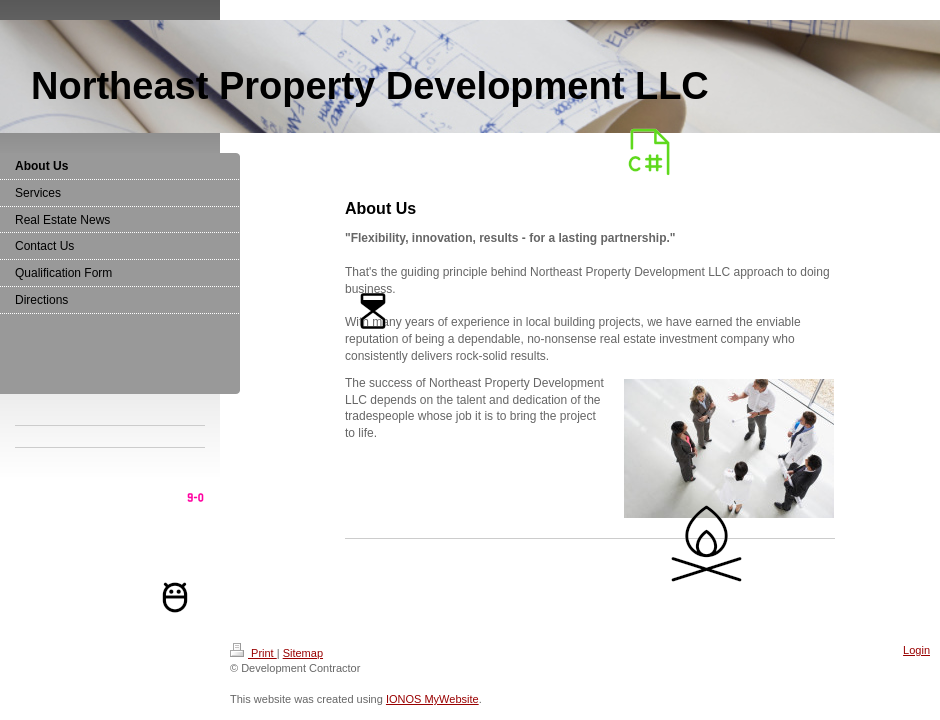 This screenshot has height=720, width=940. What do you see at coordinates (650, 152) in the screenshot?
I see `open a C# source code file` at bounding box center [650, 152].